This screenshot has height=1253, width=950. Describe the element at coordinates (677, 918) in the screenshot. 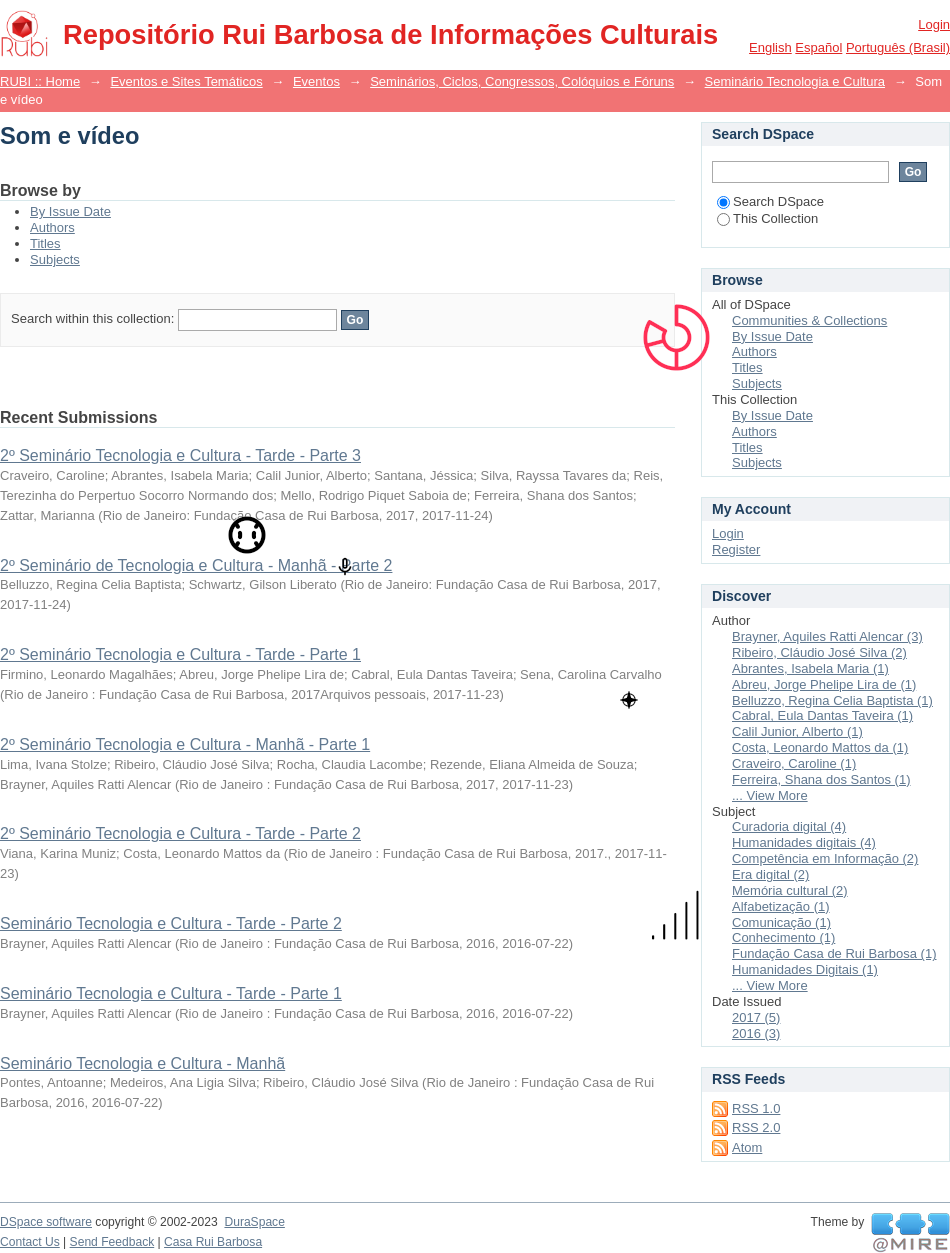

I see `indicates full cellular signal strength` at that location.